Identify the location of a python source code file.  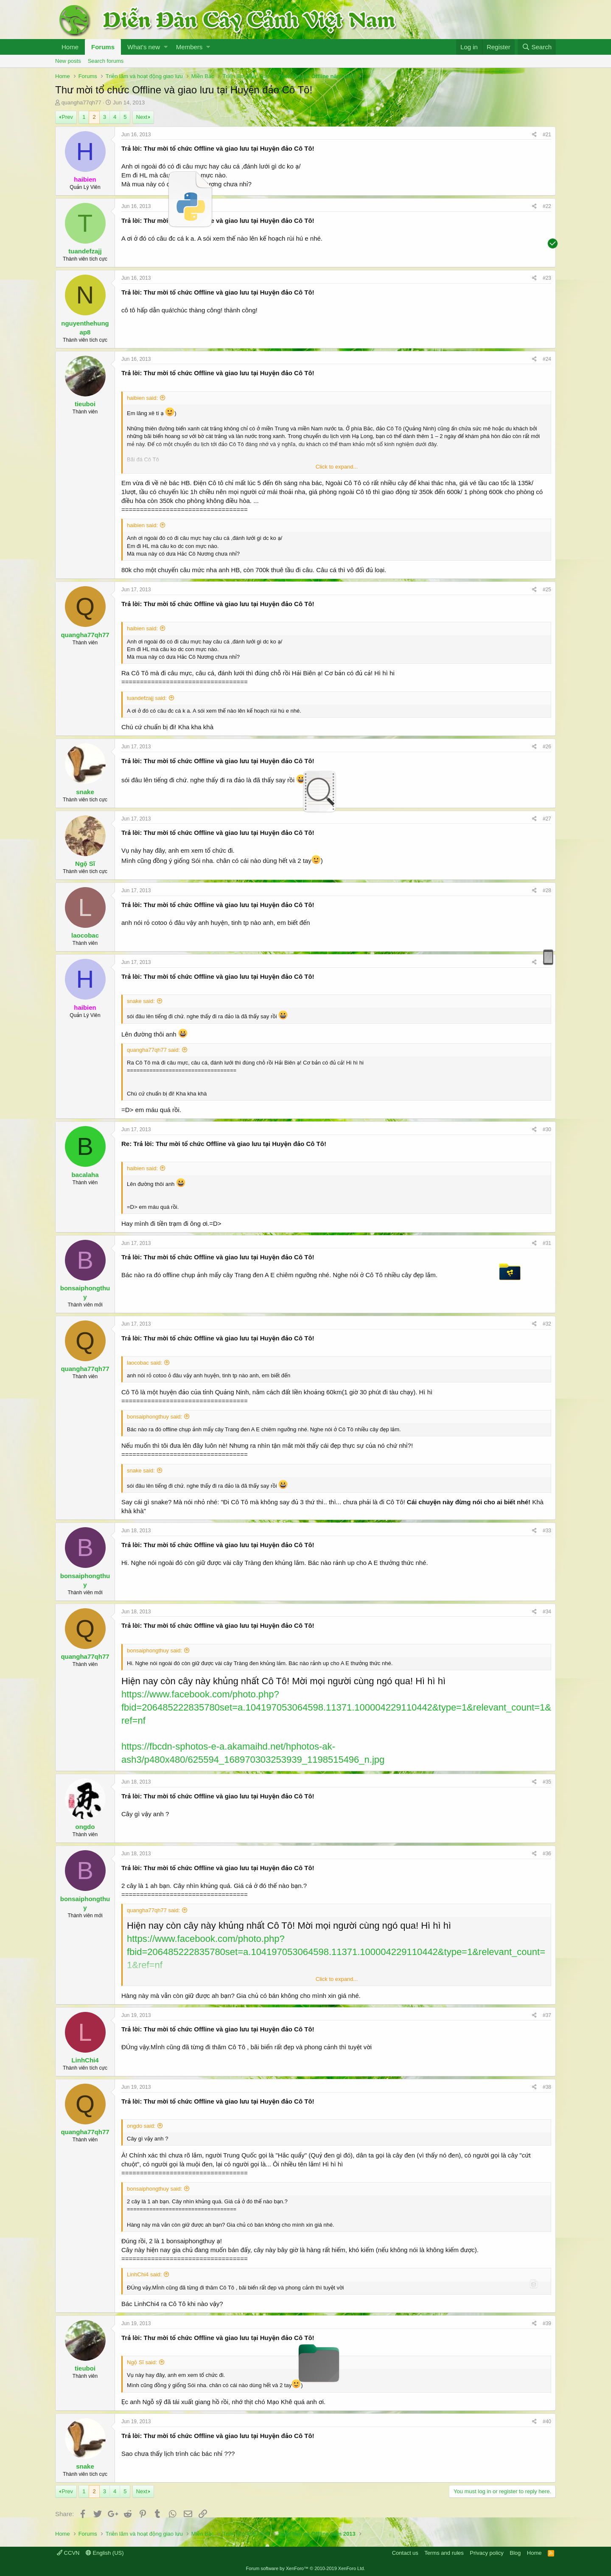
(190, 199).